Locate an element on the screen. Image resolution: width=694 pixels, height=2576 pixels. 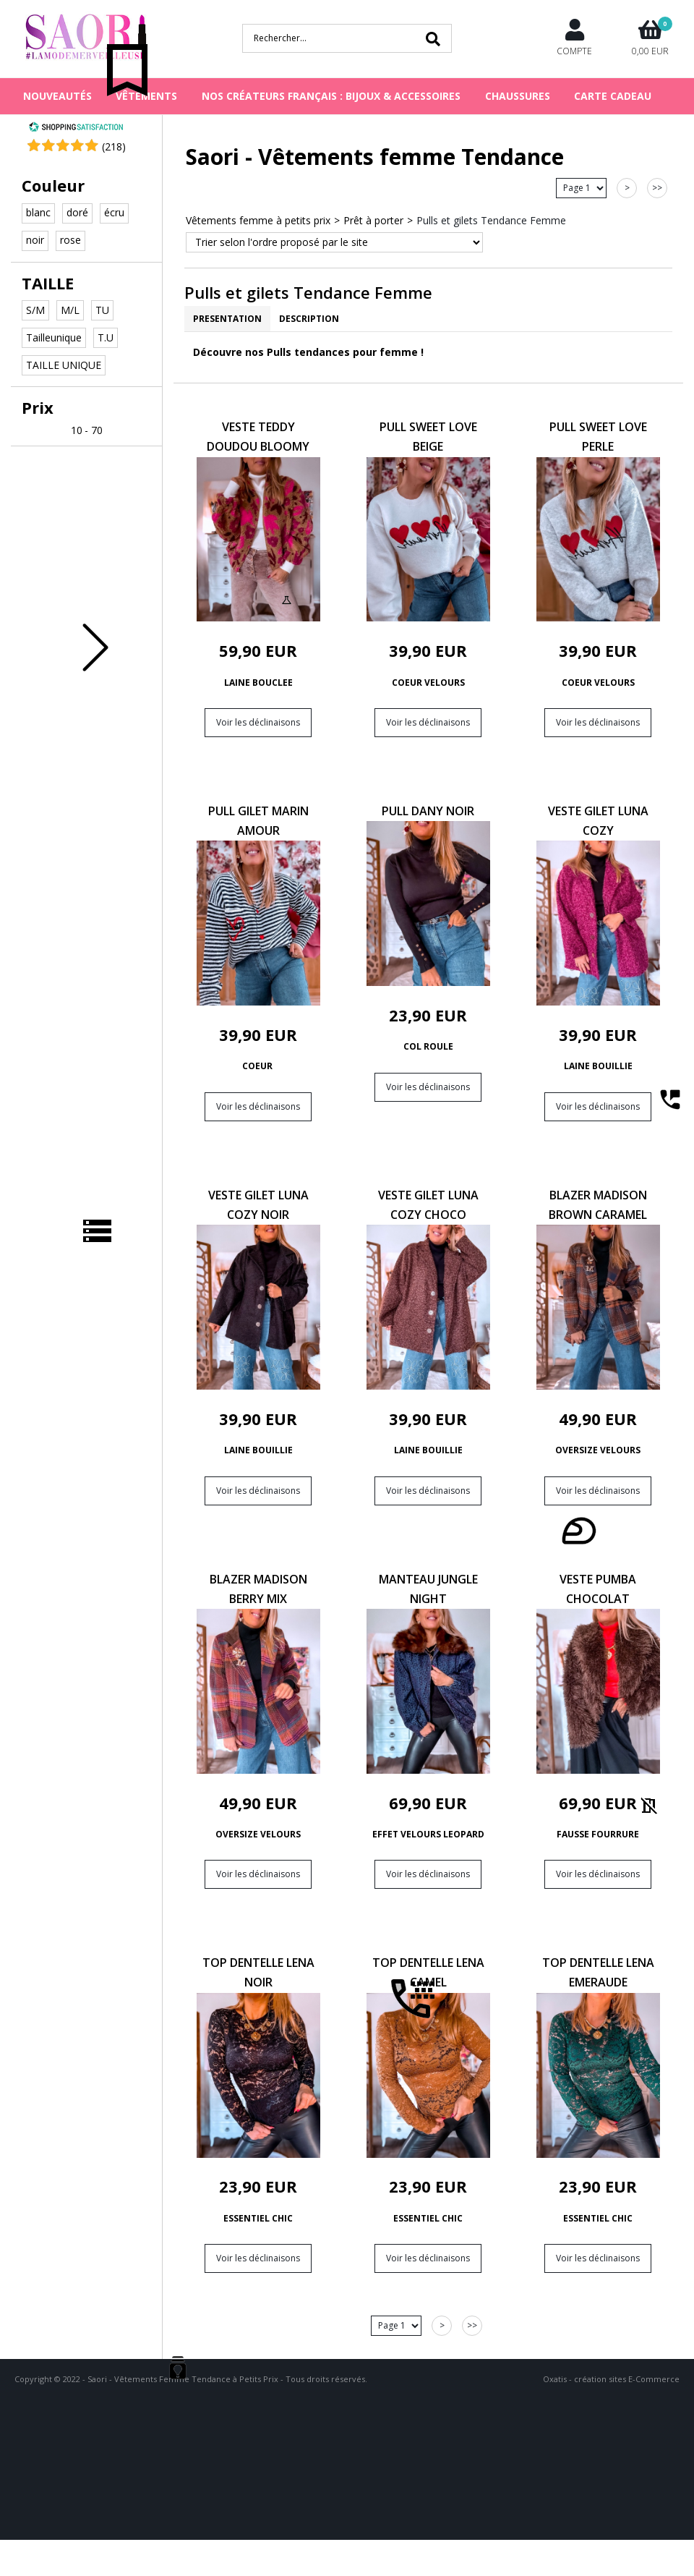
access TTY/TDD accessibility calling features is located at coordinates (413, 1999).